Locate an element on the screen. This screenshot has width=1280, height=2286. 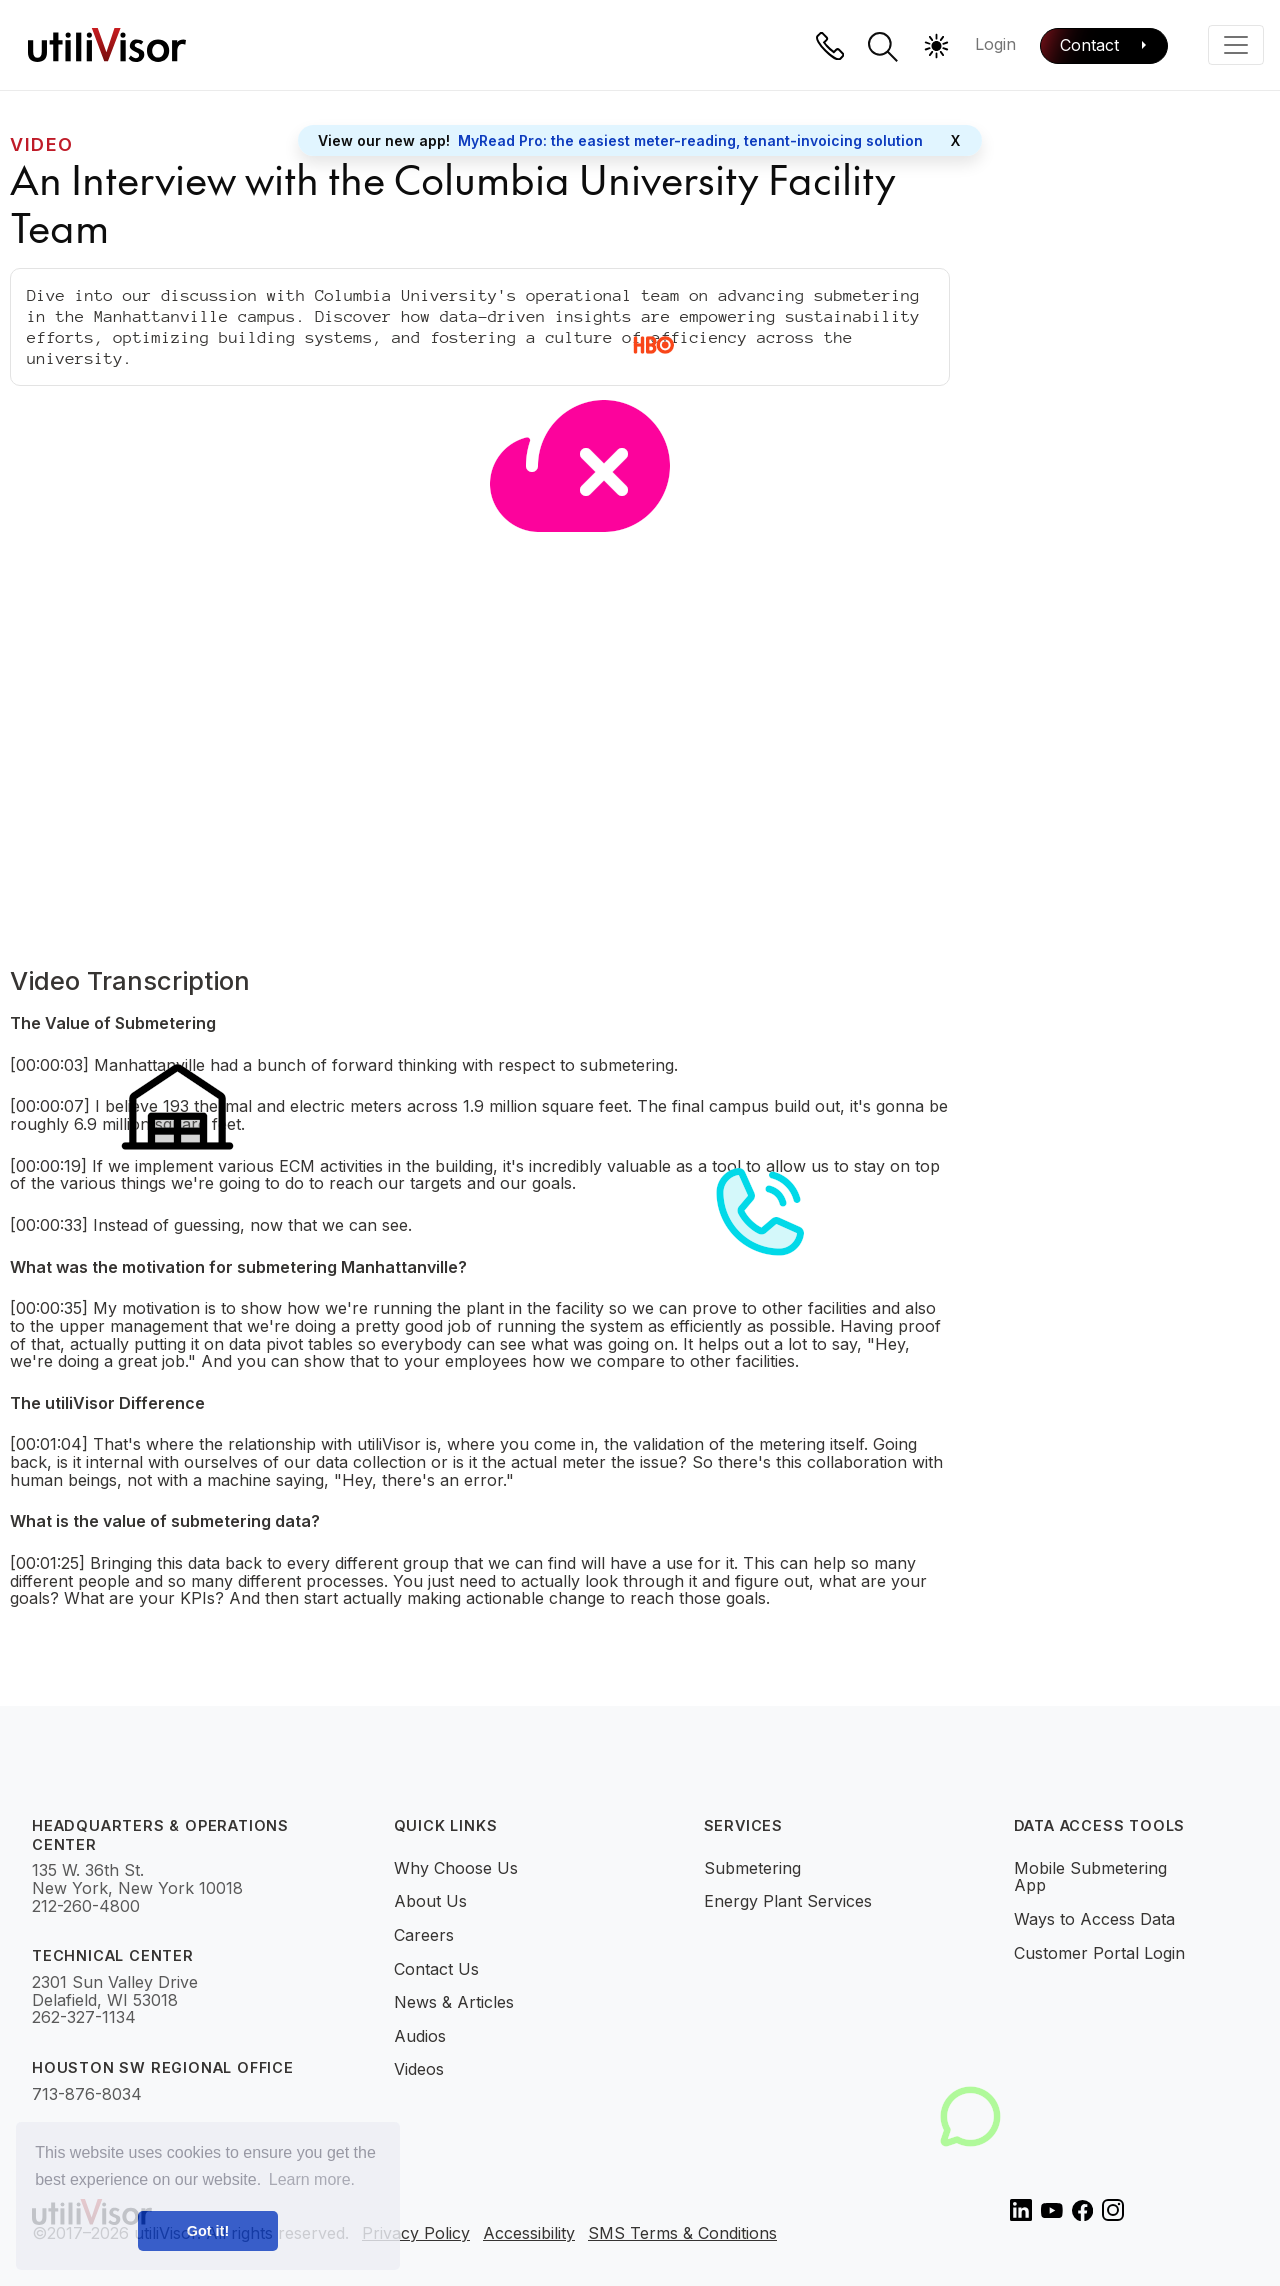
open chat or messaging is located at coordinates (970, 2116).